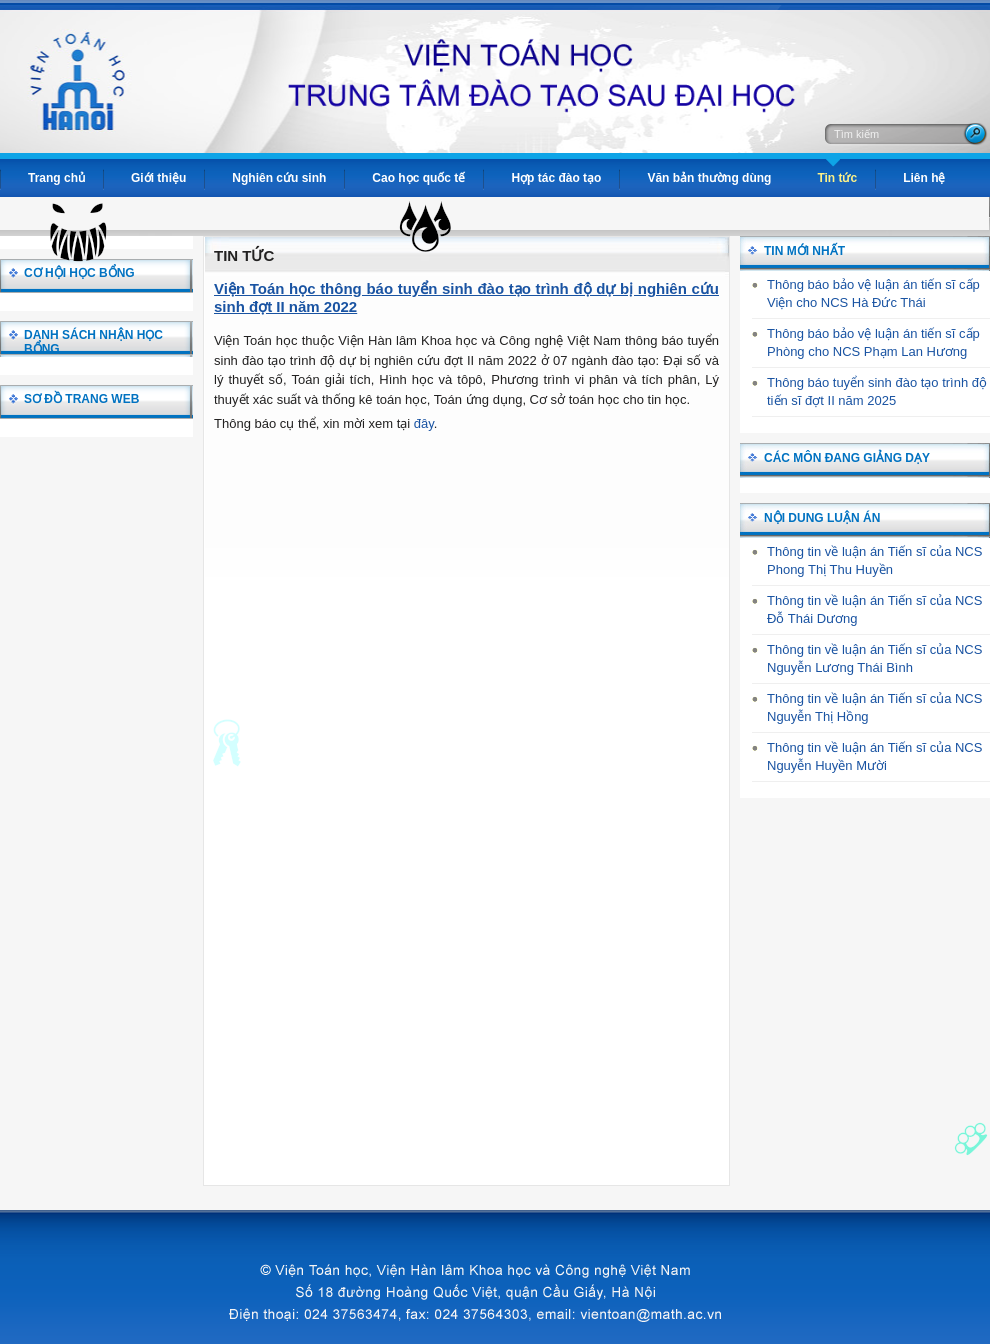  What do you see at coordinates (971, 1139) in the screenshot?
I see `equip brass knuckles weapon` at bounding box center [971, 1139].